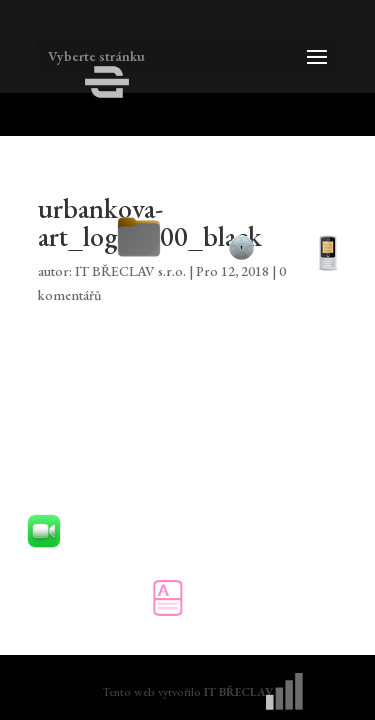 Image resolution: width=375 pixels, height=720 pixels. I want to click on apply strikethrough formatting to selected text, so click(107, 82).